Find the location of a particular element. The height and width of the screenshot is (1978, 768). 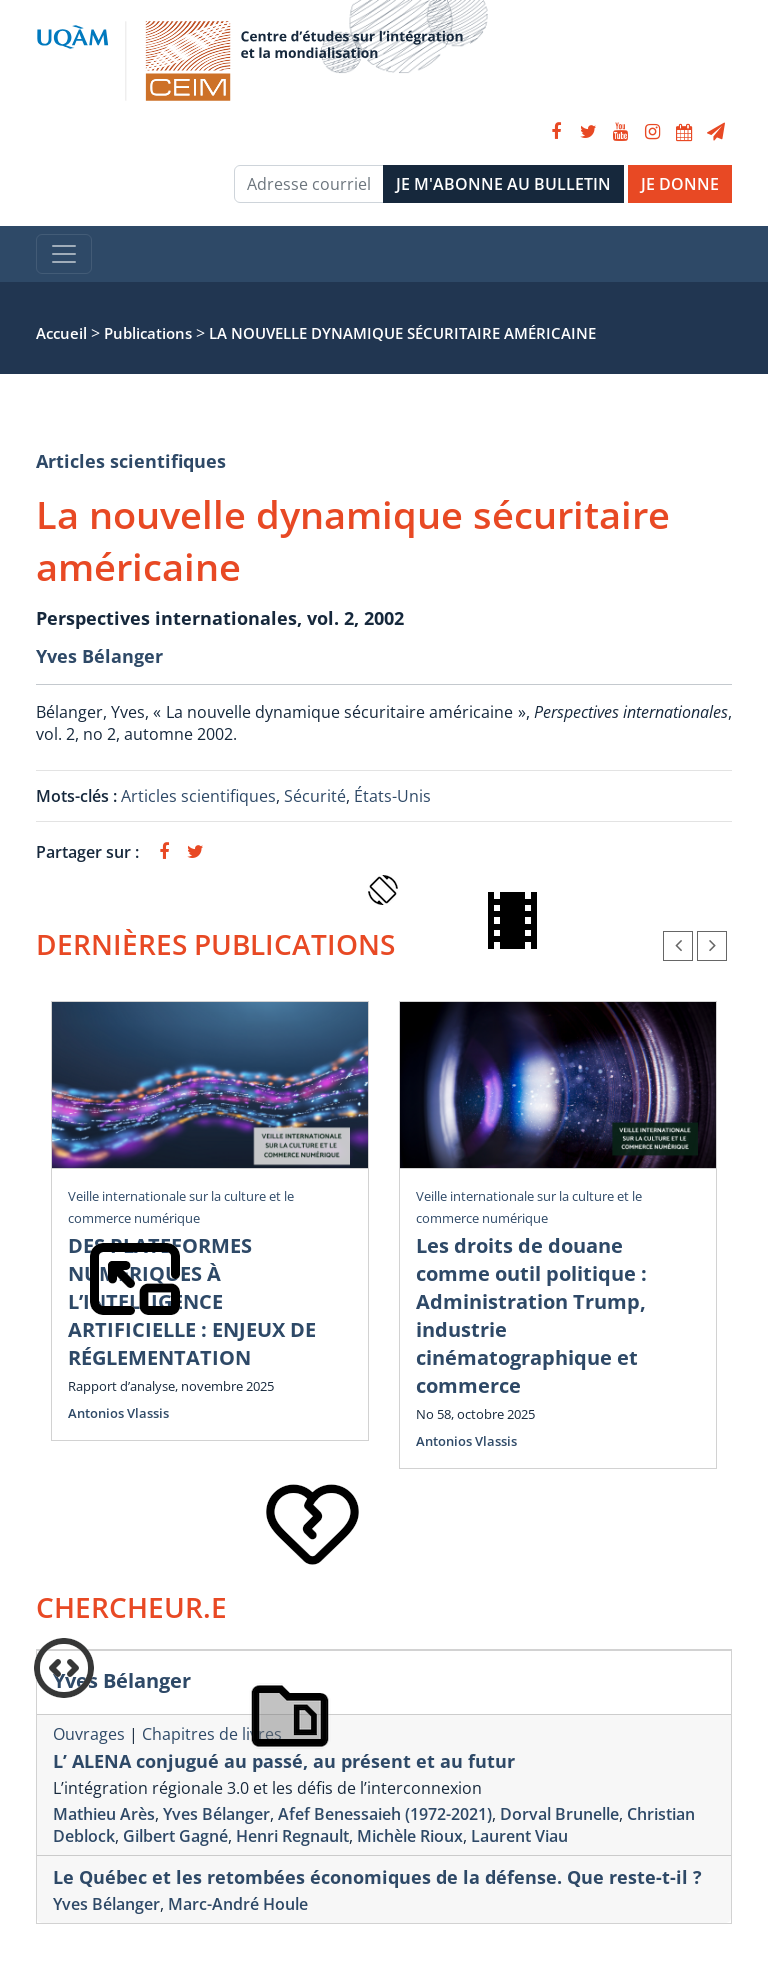

rotate screen orientation is located at coordinates (383, 890).